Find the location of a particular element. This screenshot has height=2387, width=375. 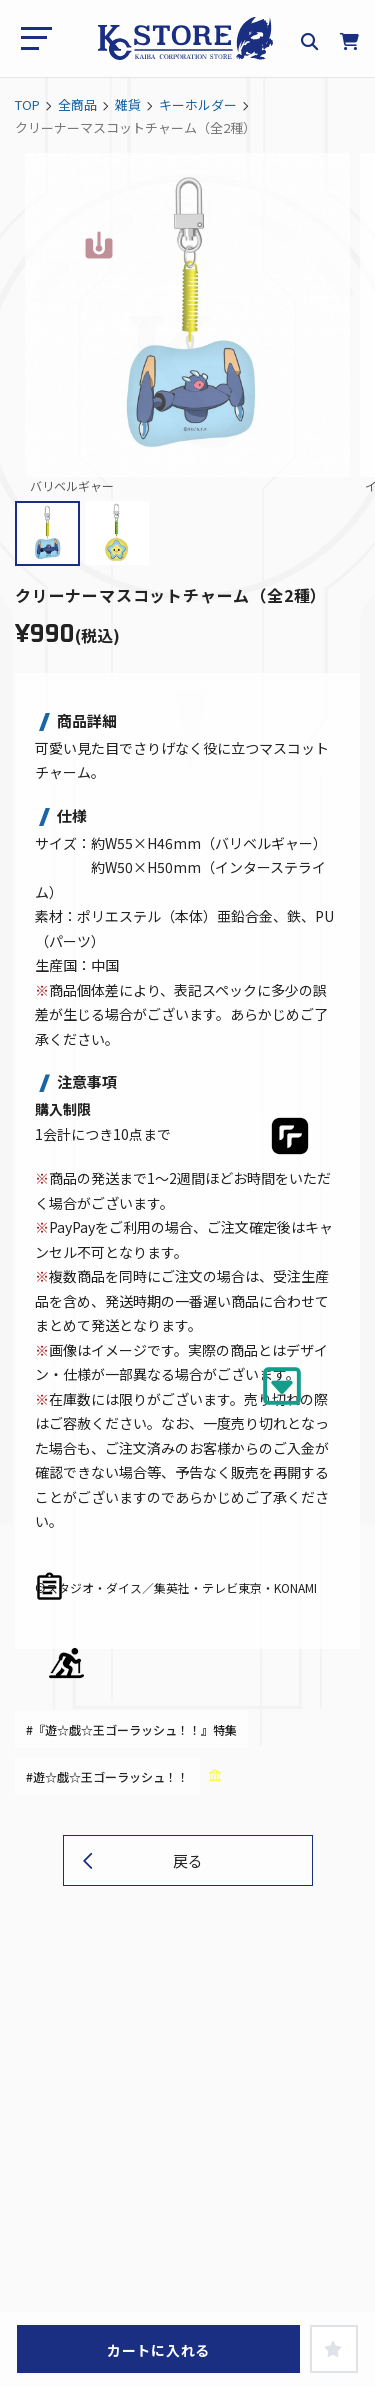

access bore hole or well monitoring data is located at coordinates (99, 245).